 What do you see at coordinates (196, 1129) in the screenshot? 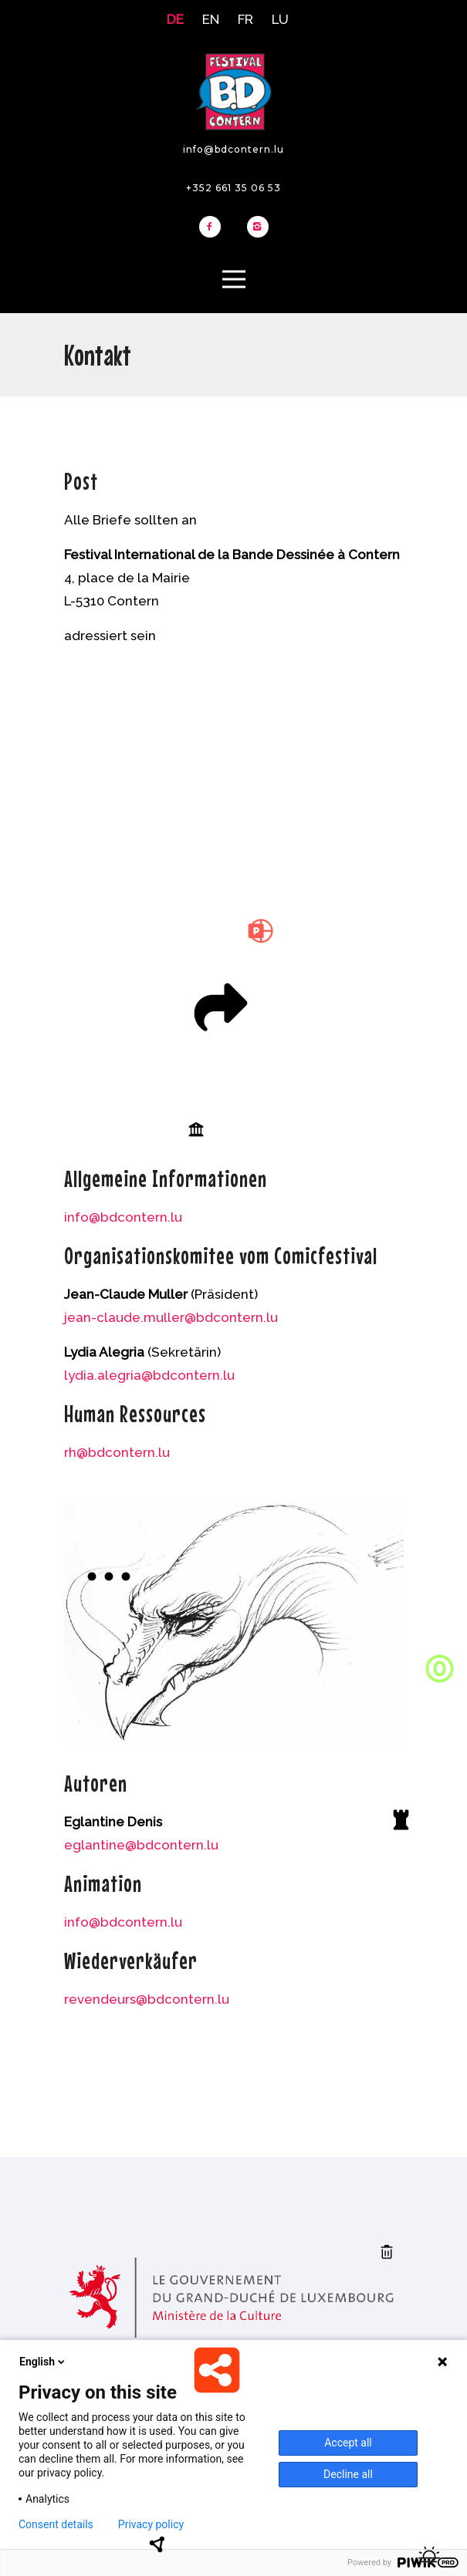
I see `access educational or institutional resources` at bounding box center [196, 1129].